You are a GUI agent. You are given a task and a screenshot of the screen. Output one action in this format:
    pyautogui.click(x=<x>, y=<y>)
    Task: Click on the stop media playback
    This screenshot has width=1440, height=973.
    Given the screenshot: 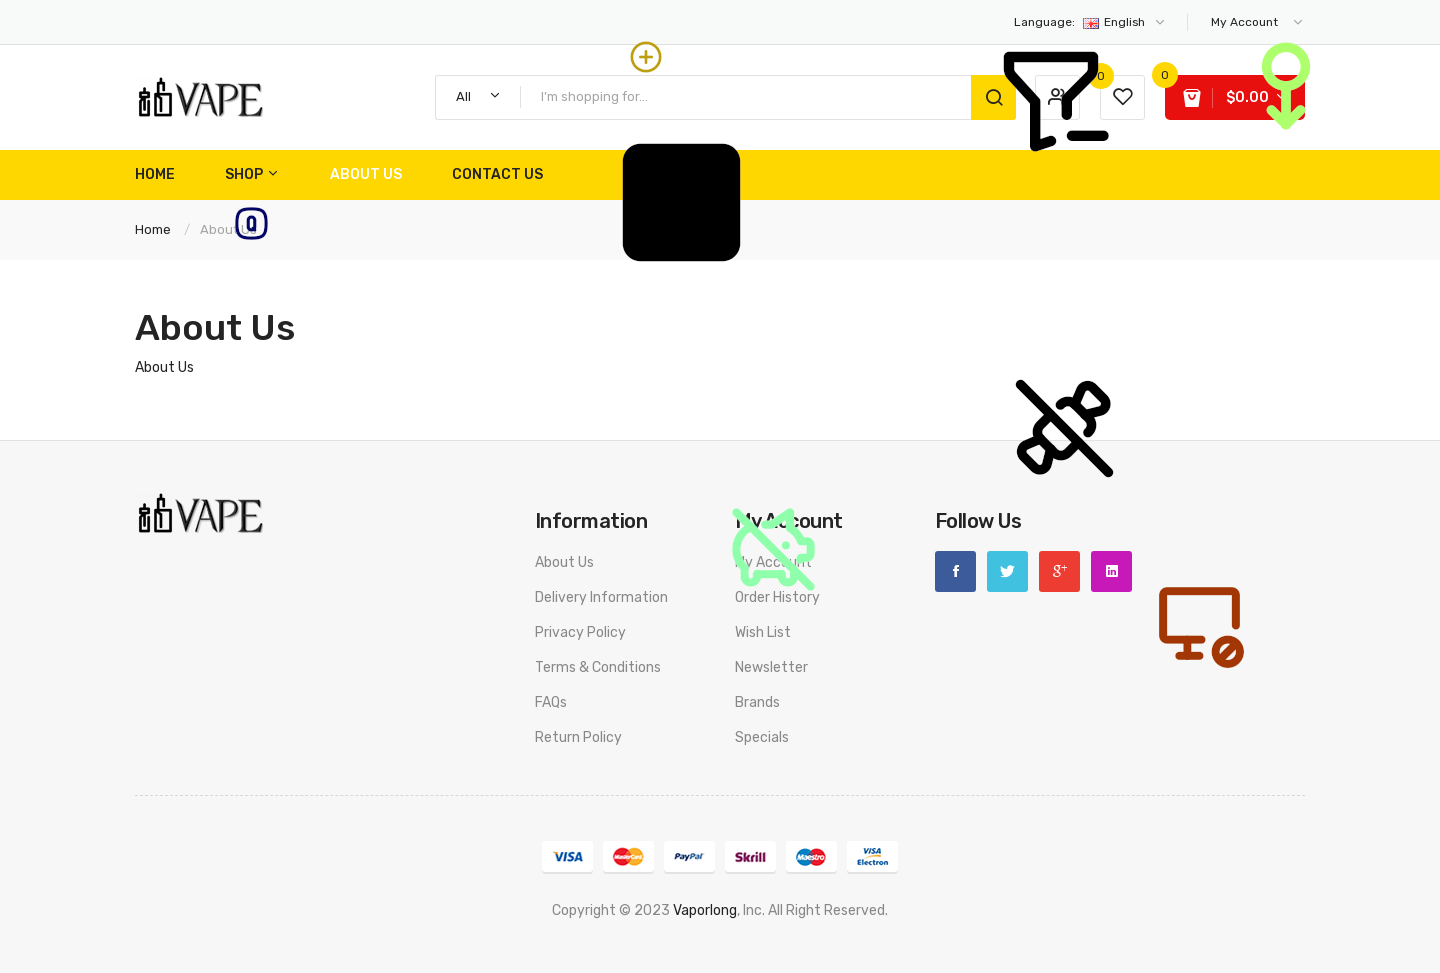 What is the action you would take?
    pyautogui.click(x=681, y=202)
    